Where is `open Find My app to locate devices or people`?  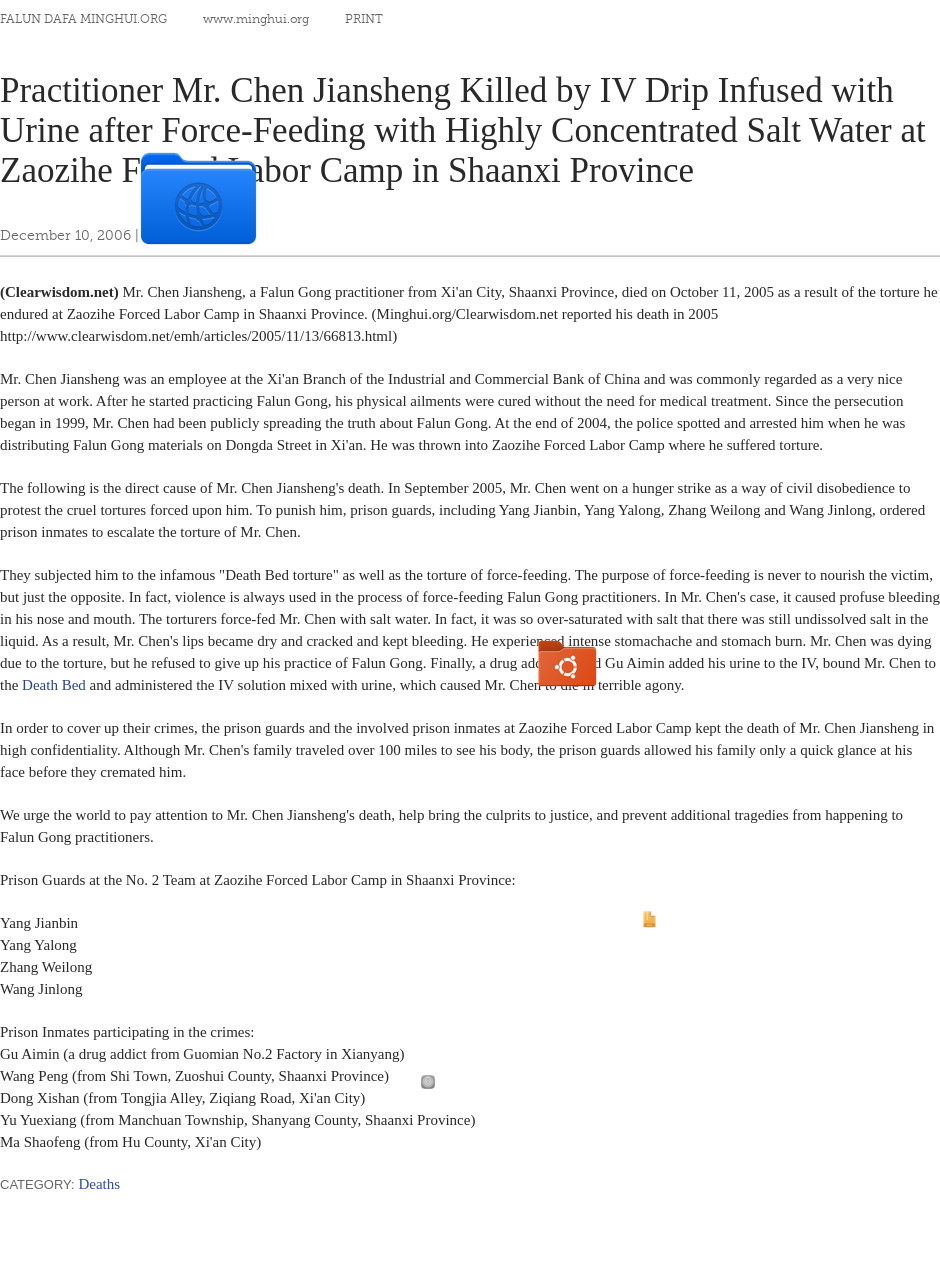
open Find My app to locate devices or people is located at coordinates (428, 1082).